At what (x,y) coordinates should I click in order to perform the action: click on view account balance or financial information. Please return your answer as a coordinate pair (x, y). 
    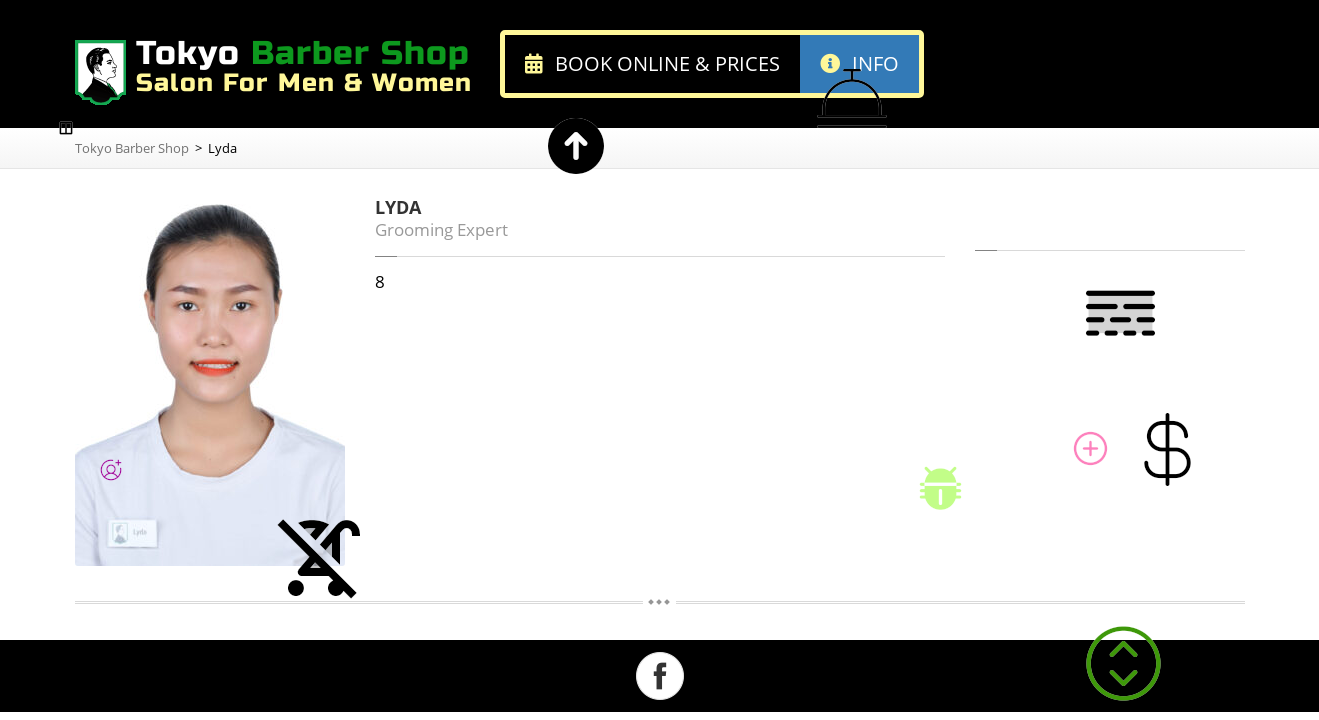
    Looking at the image, I should click on (1167, 449).